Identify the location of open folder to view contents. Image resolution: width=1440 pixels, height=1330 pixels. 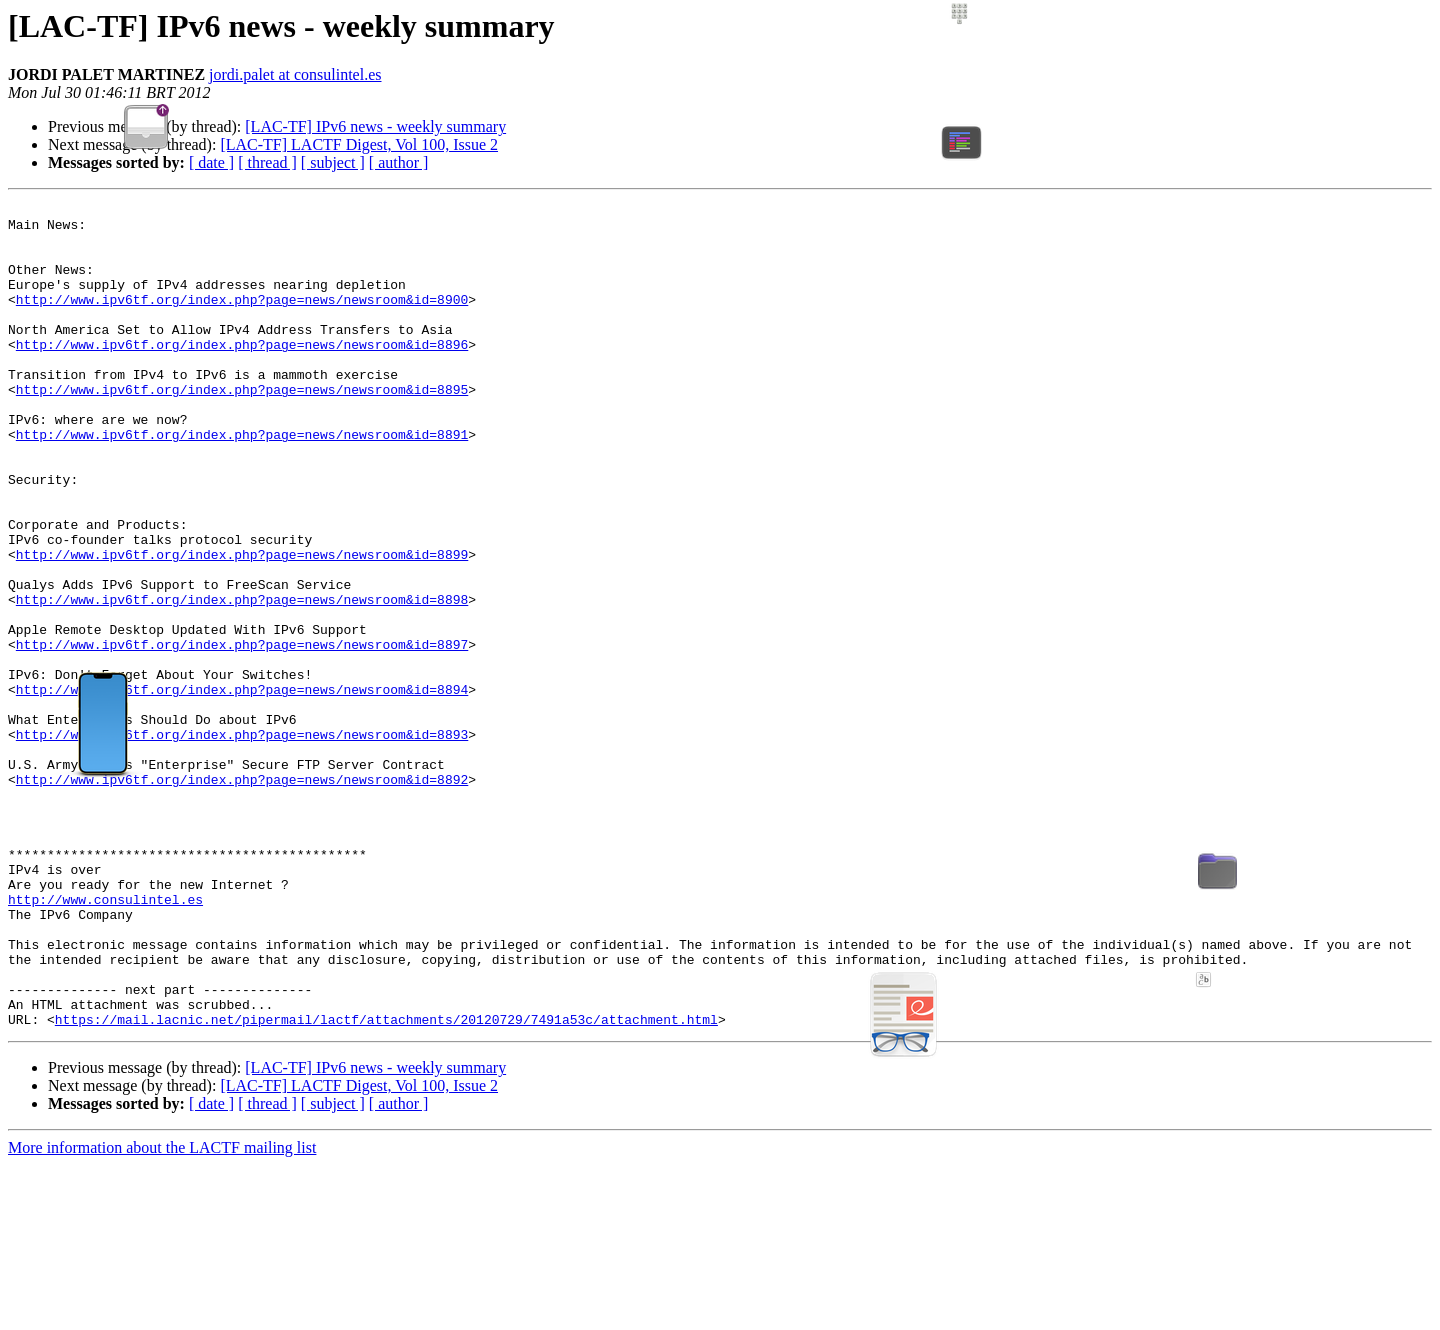
(1217, 870).